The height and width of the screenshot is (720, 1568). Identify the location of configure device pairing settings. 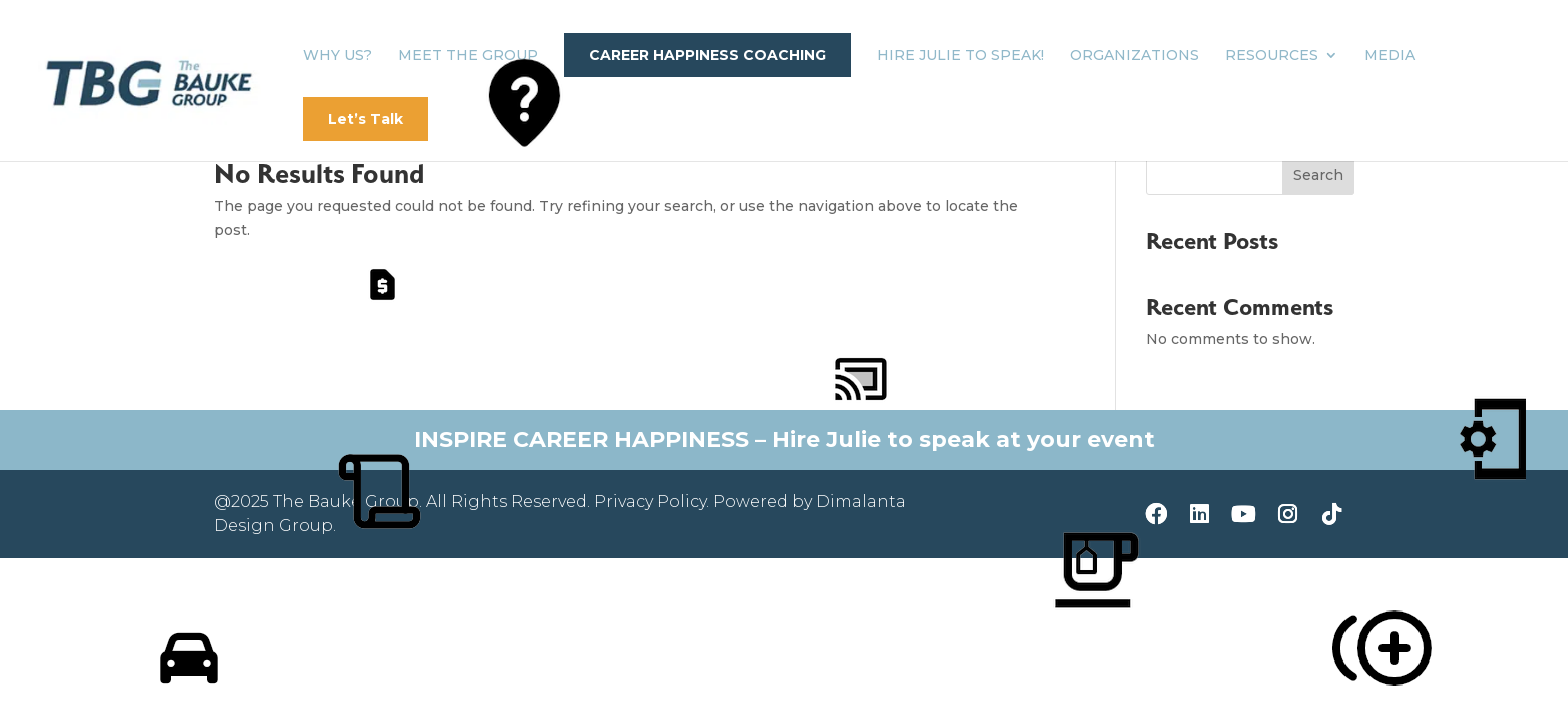
(1493, 439).